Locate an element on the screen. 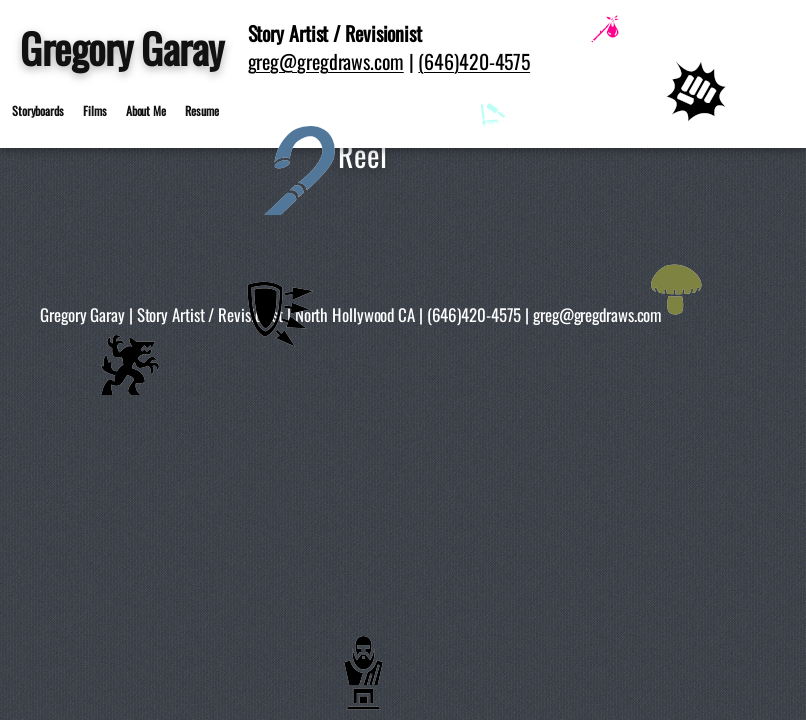  indicates damage blocked or deflected is located at coordinates (280, 314).